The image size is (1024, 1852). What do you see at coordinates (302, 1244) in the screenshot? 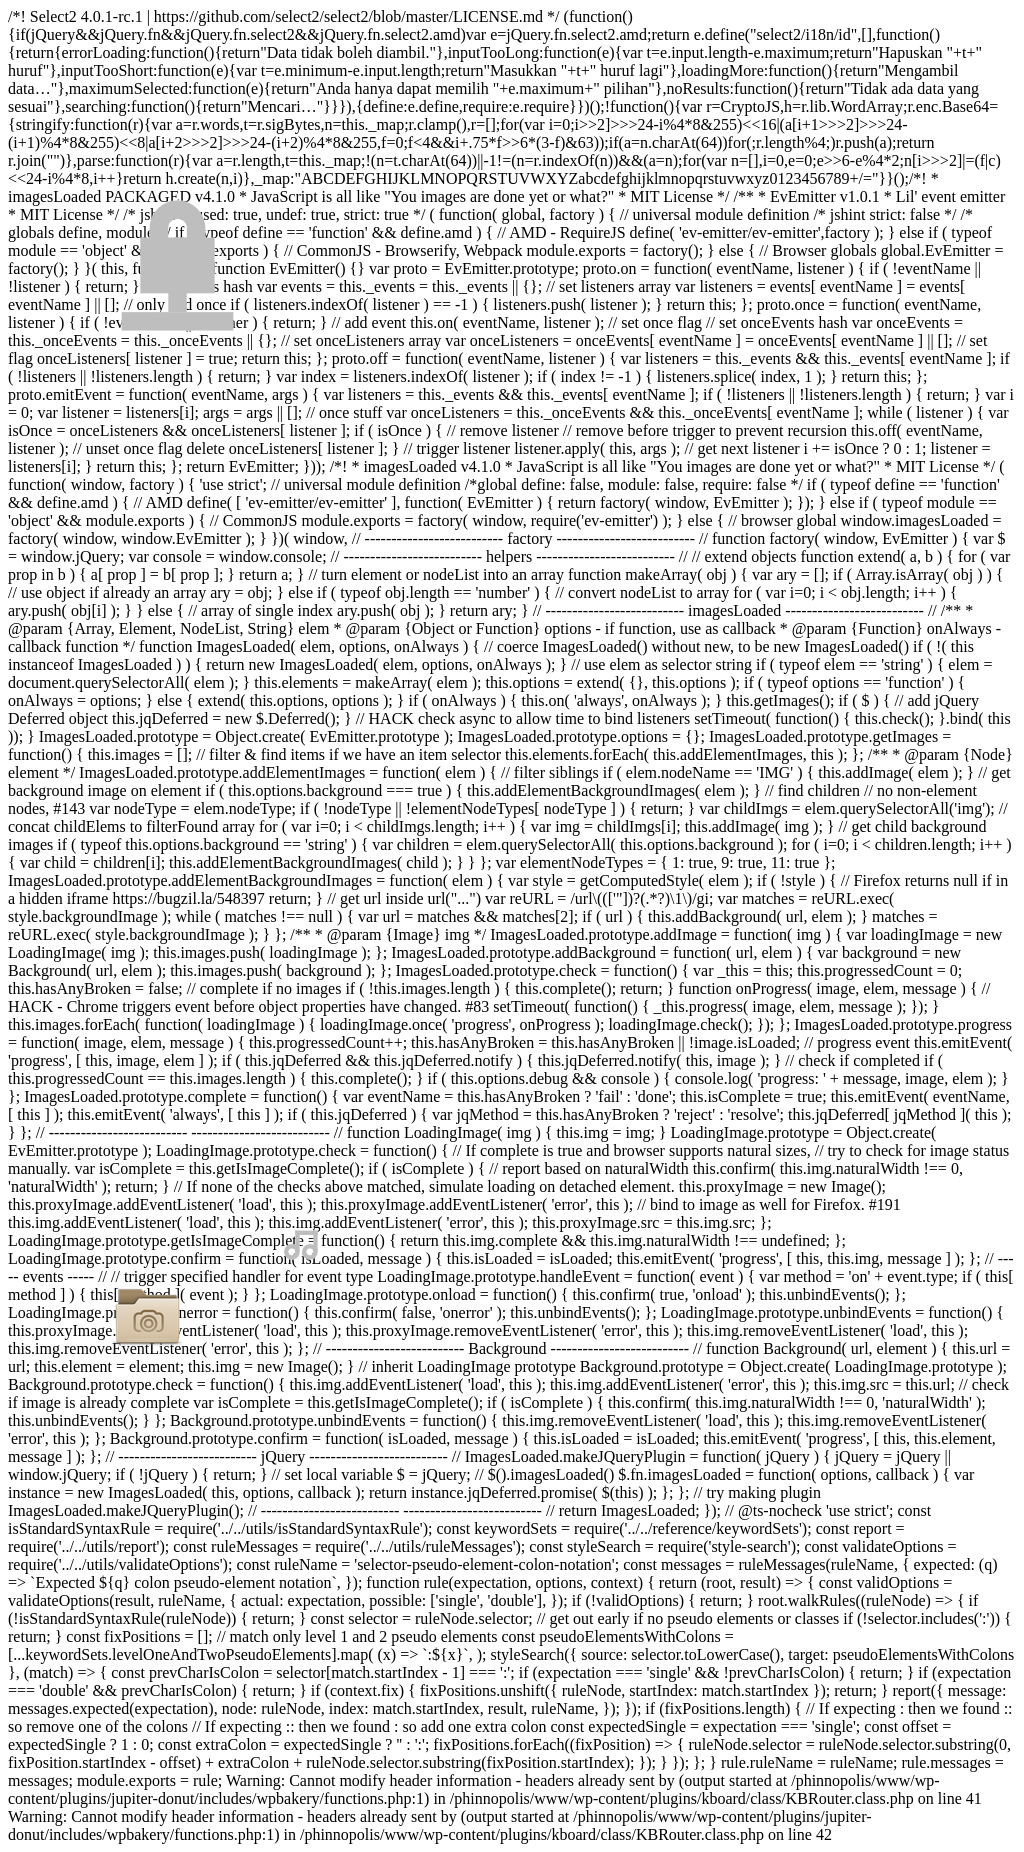
I see `open your music folder` at bounding box center [302, 1244].